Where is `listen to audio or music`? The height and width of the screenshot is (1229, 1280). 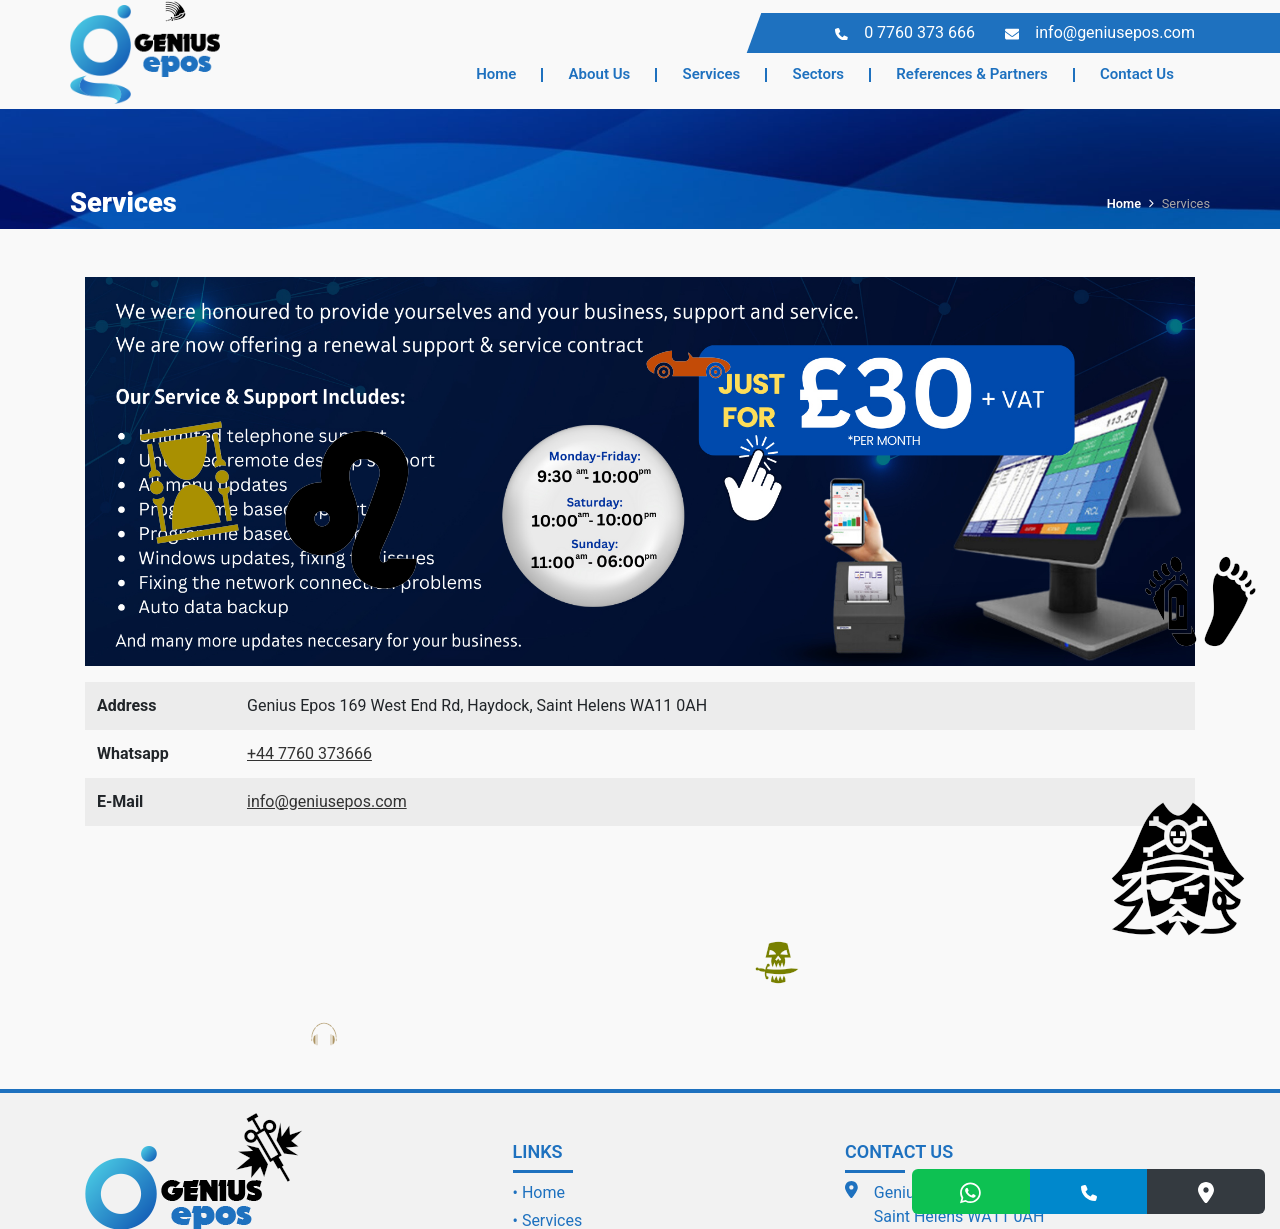
listen to audio or music is located at coordinates (324, 1034).